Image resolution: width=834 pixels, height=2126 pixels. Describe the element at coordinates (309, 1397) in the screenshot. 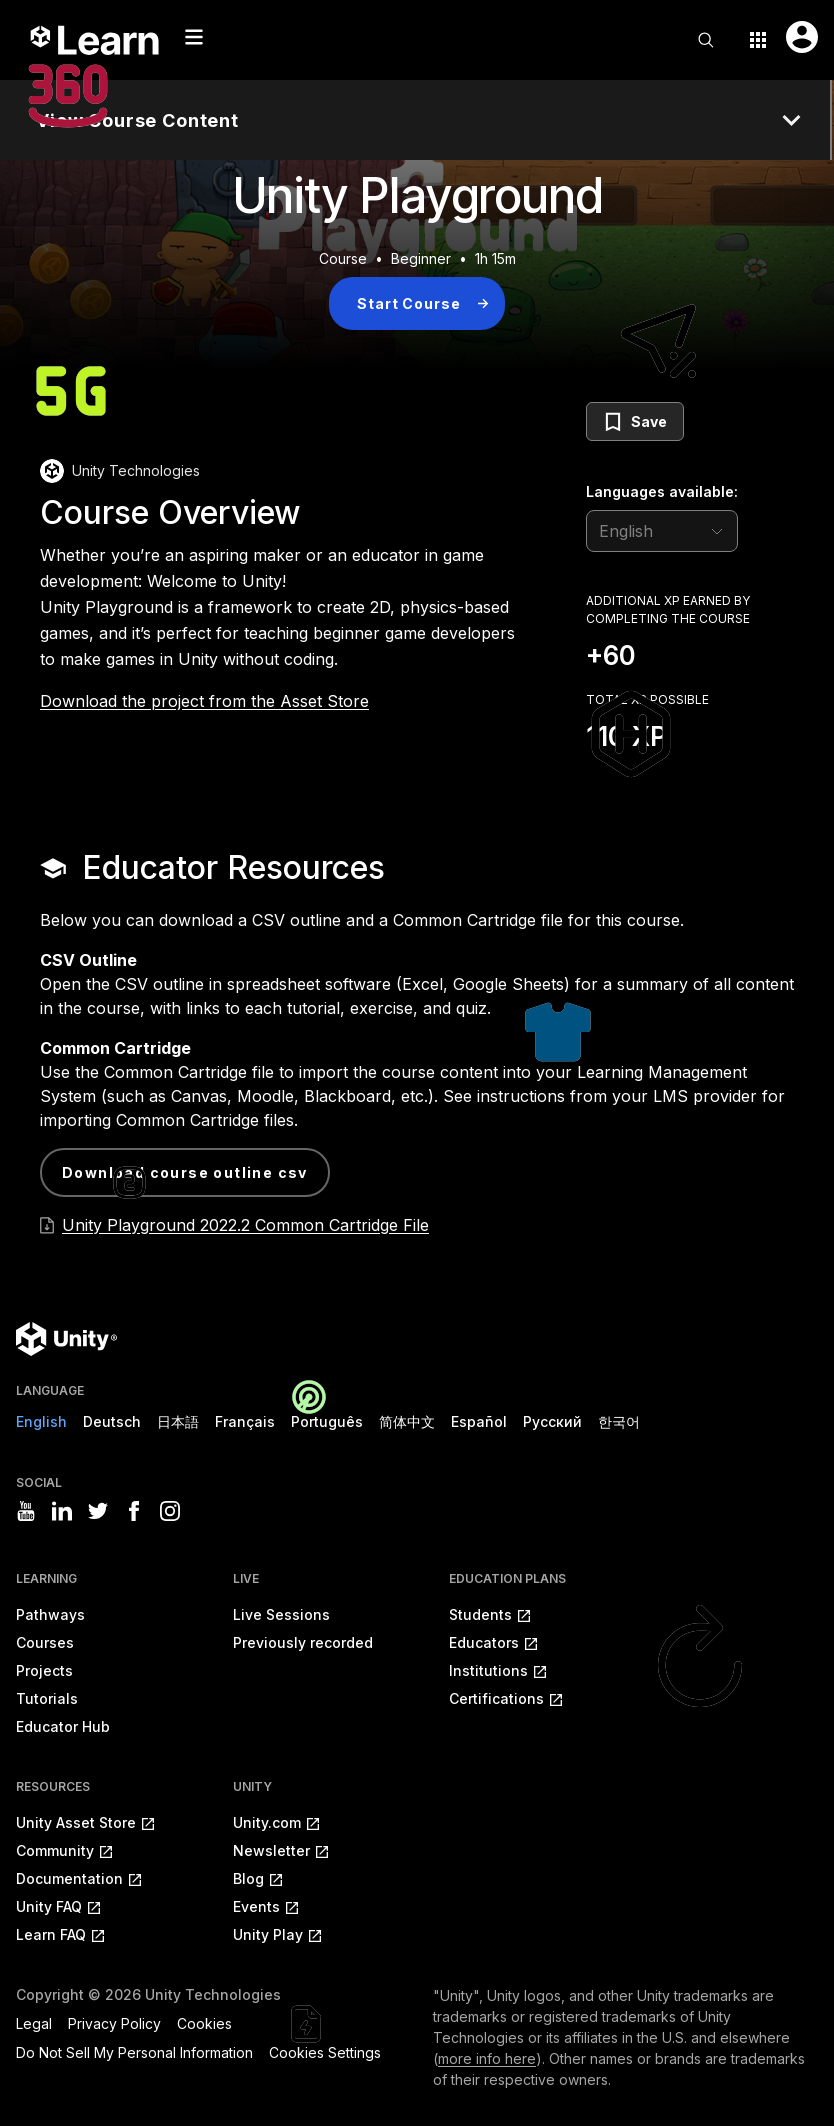

I see `open Flightradar24 app` at that location.